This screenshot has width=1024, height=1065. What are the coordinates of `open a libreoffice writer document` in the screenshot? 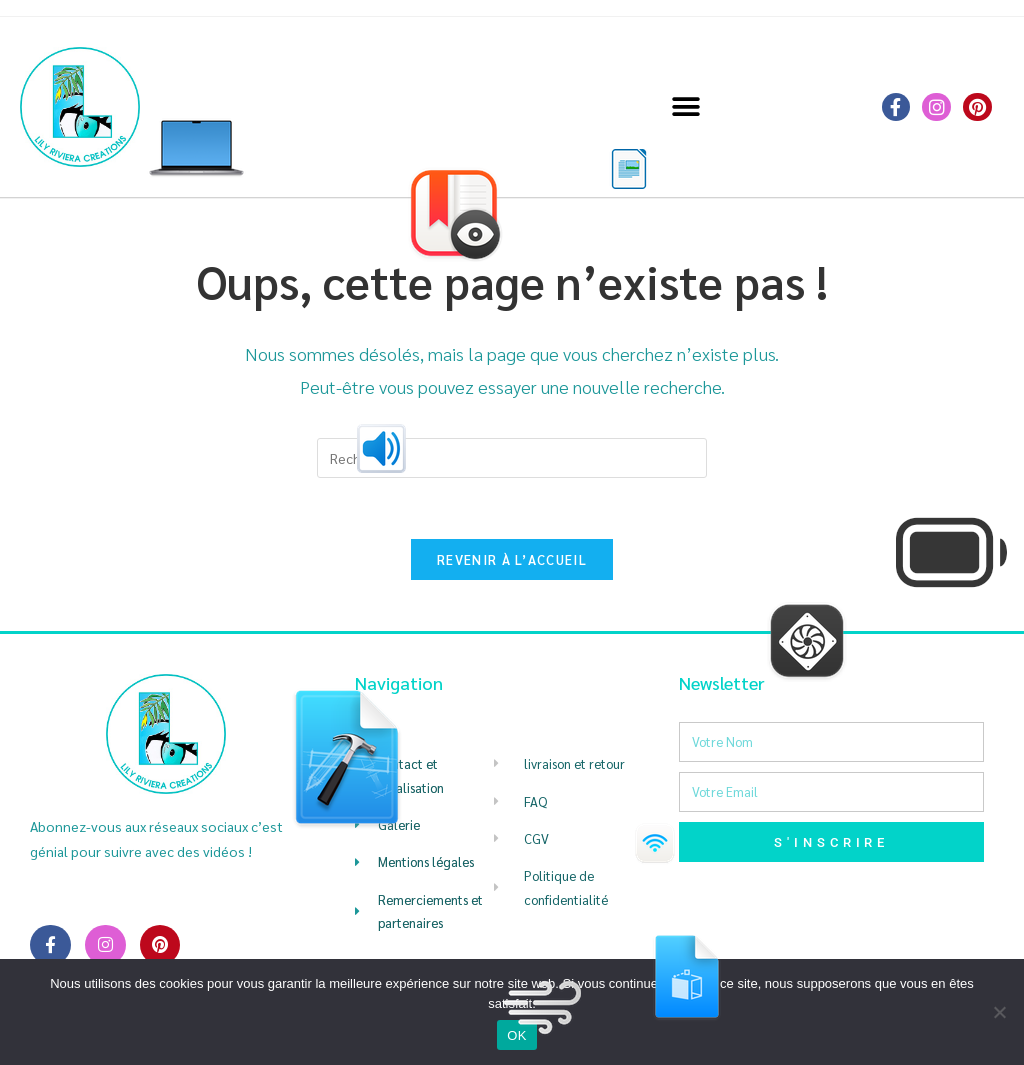 It's located at (629, 169).